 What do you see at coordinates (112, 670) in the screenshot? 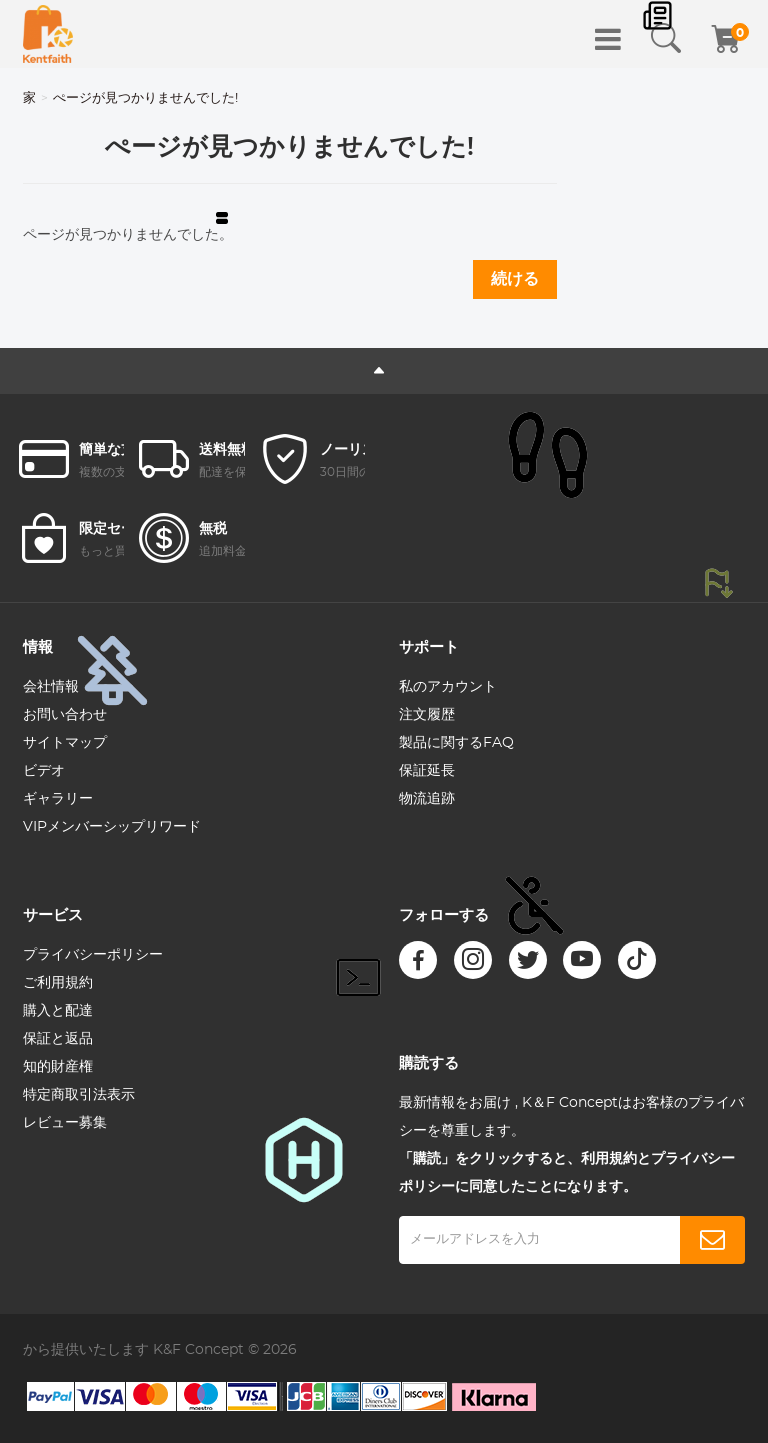
I see `disable holiday or seasonal theme` at bounding box center [112, 670].